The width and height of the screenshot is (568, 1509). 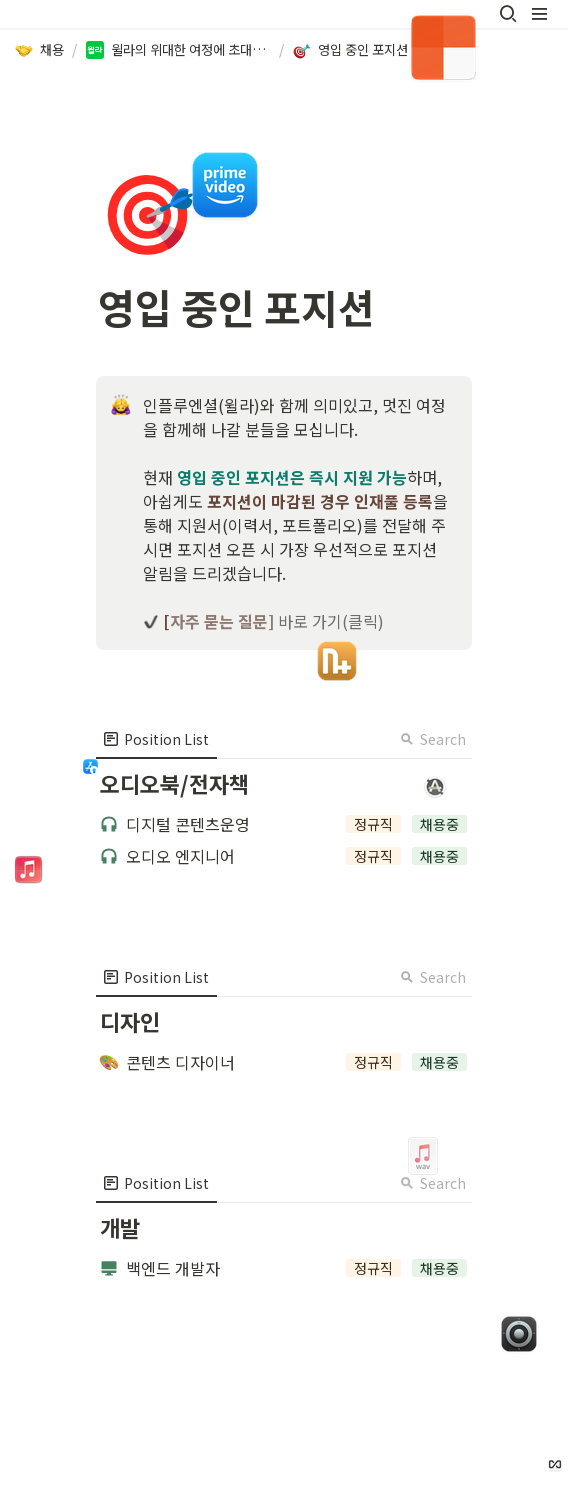 What do you see at coordinates (443, 47) in the screenshot?
I see `switch to the bottom-right workspace` at bounding box center [443, 47].